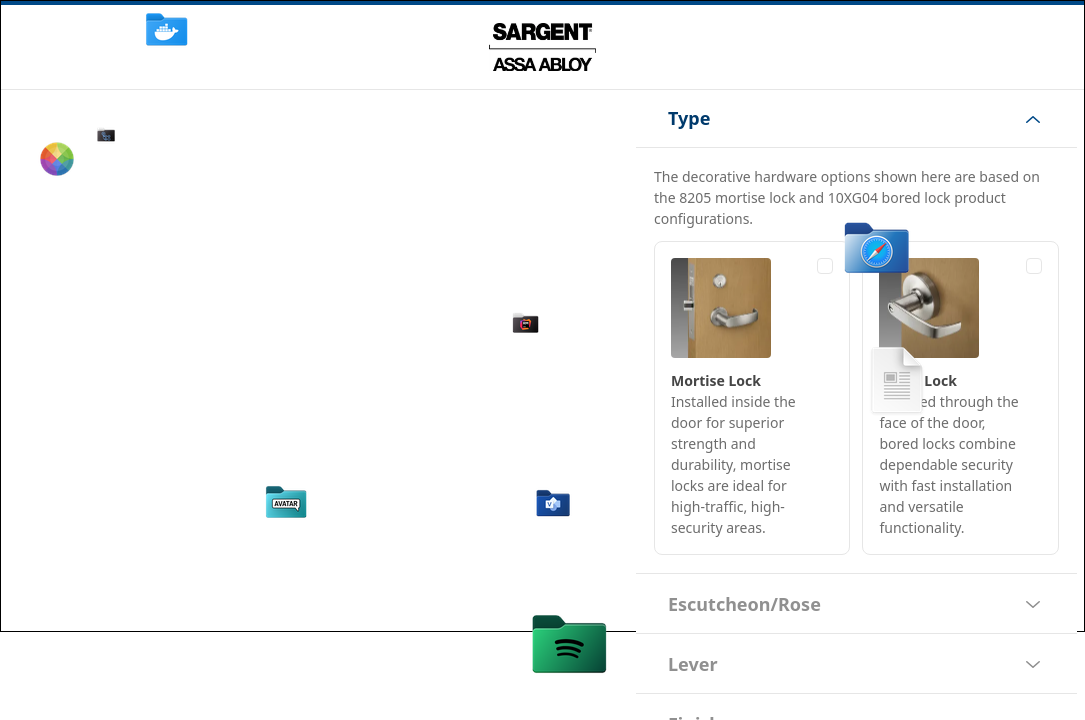 The width and height of the screenshot is (1085, 720). I want to click on open vrchat avatar files folder, so click(286, 503).